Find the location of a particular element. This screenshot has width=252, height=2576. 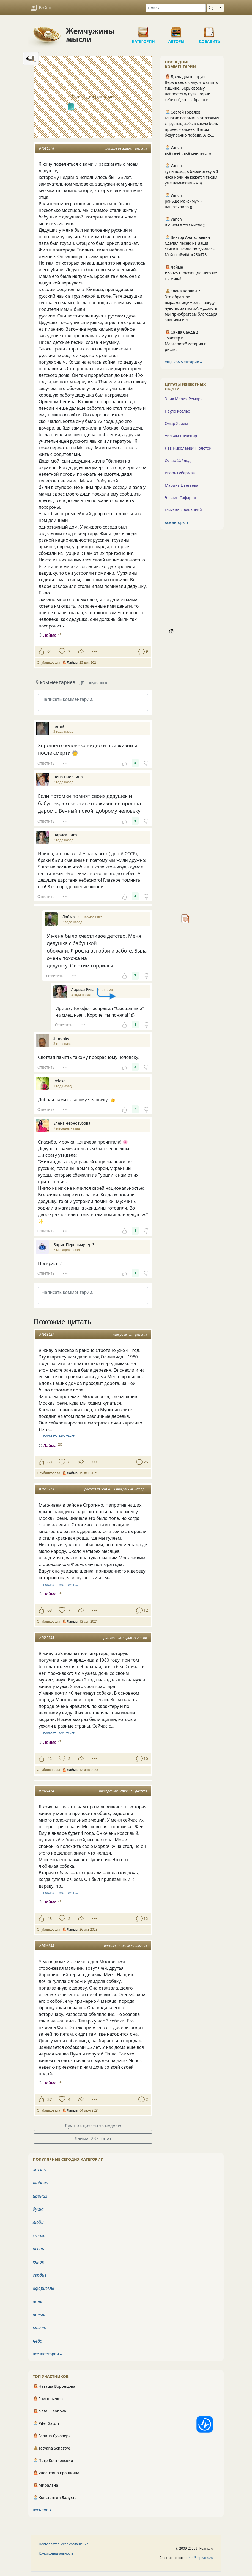

access system diagnostic logs is located at coordinates (205, 2424).